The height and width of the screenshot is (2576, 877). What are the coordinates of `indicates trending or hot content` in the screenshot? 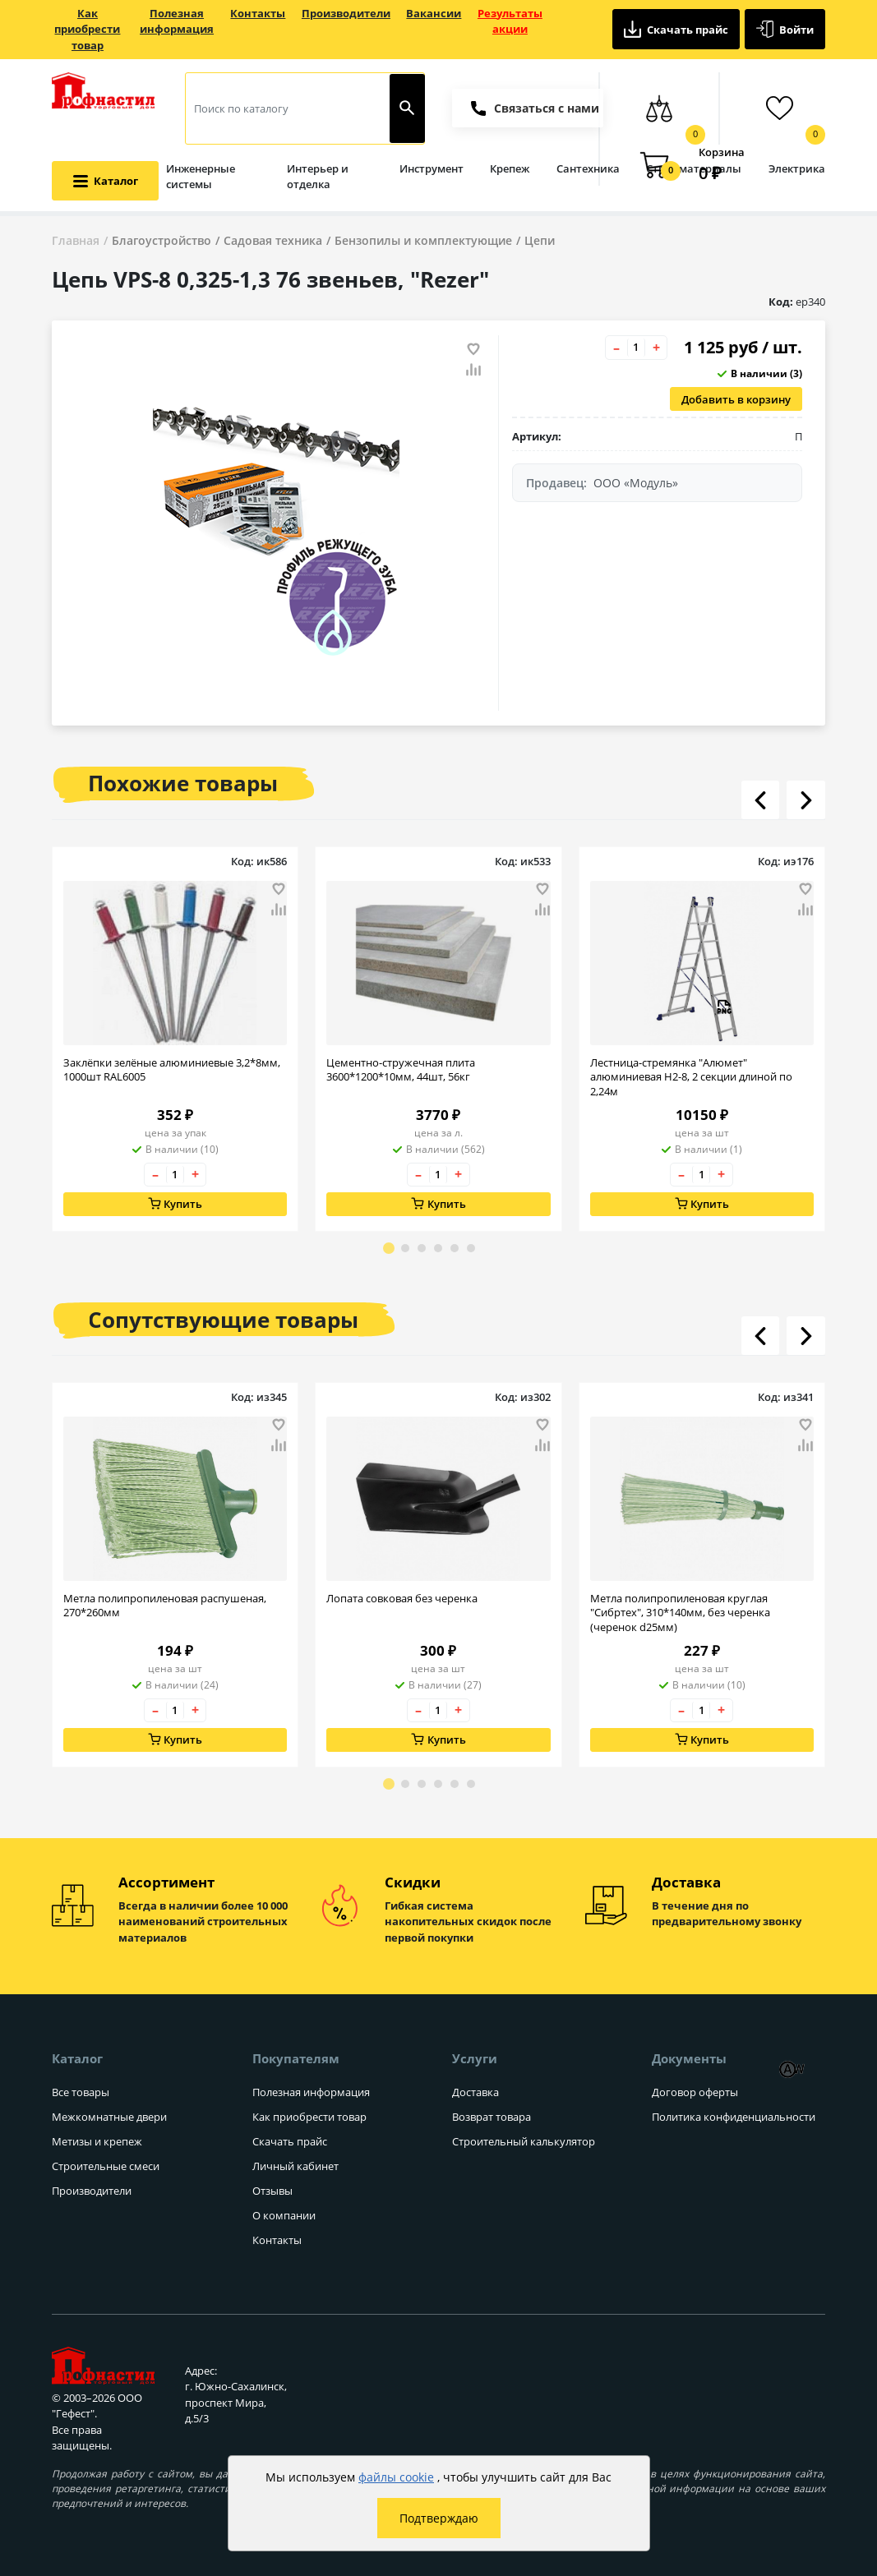 It's located at (333, 634).